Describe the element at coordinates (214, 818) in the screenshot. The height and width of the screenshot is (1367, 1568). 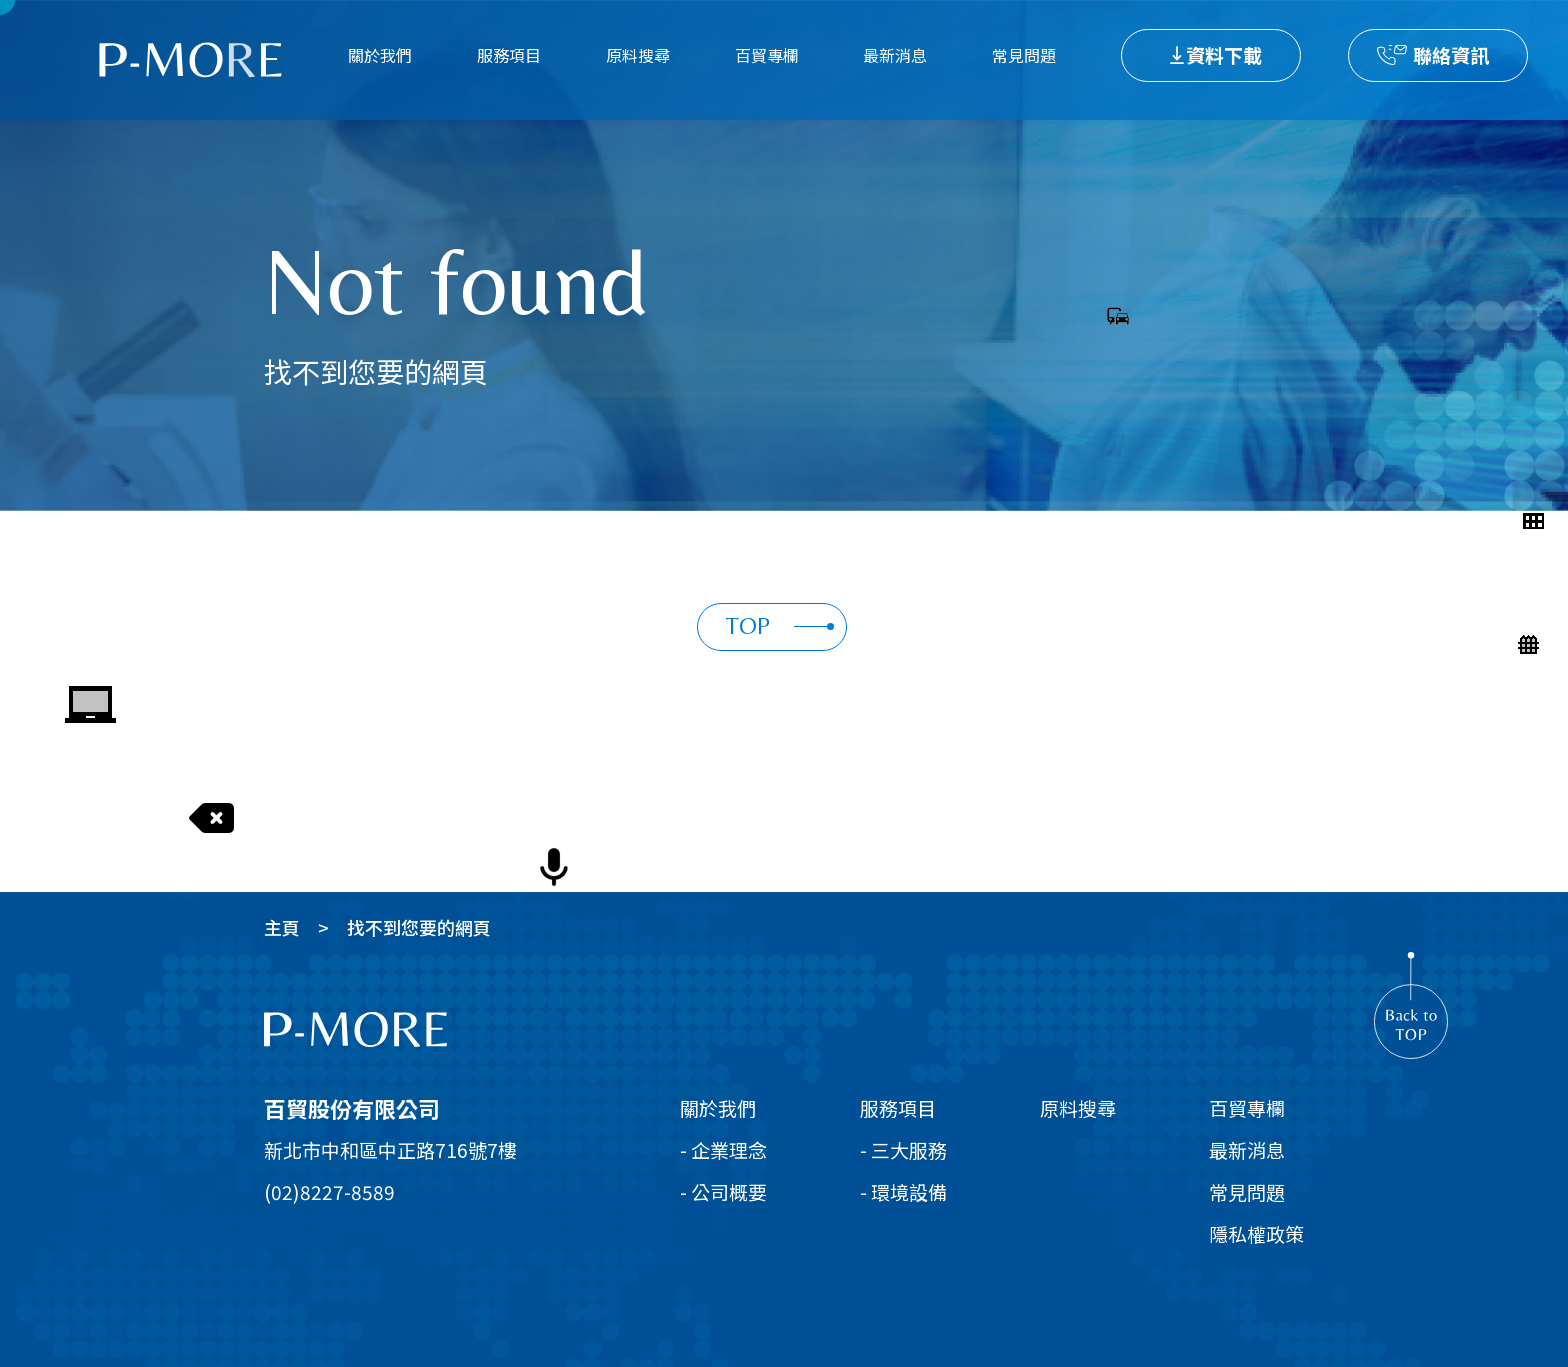
I see `delete the last character typed` at that location.